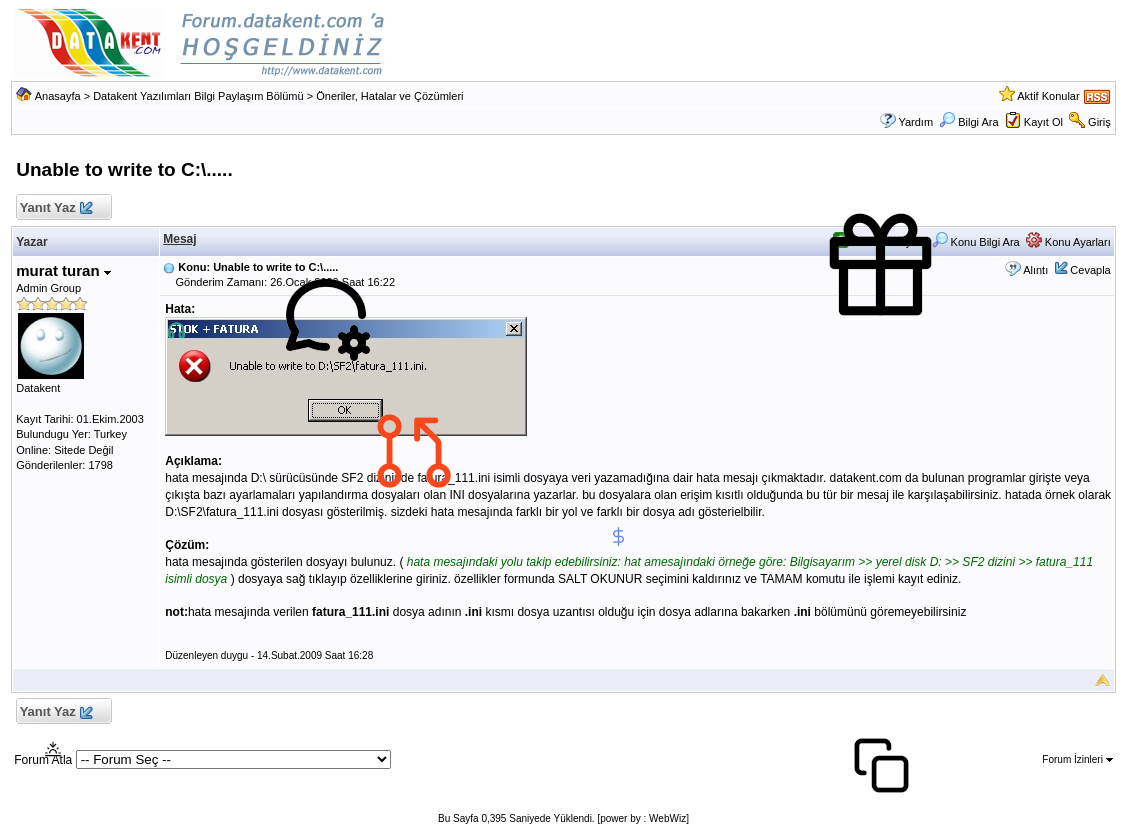  What do you see at coordinates (618, 536) in the screenshot?
I see `view payment or pricing details` at bounding box center [618, 536].